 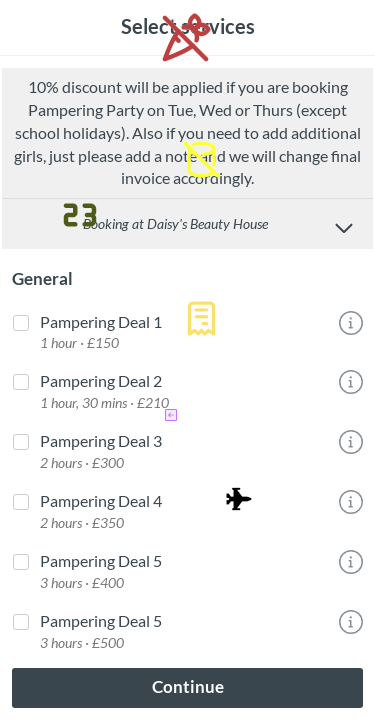 I want to click on disable vegetable or vegan filter, so click(x=185, y=38).